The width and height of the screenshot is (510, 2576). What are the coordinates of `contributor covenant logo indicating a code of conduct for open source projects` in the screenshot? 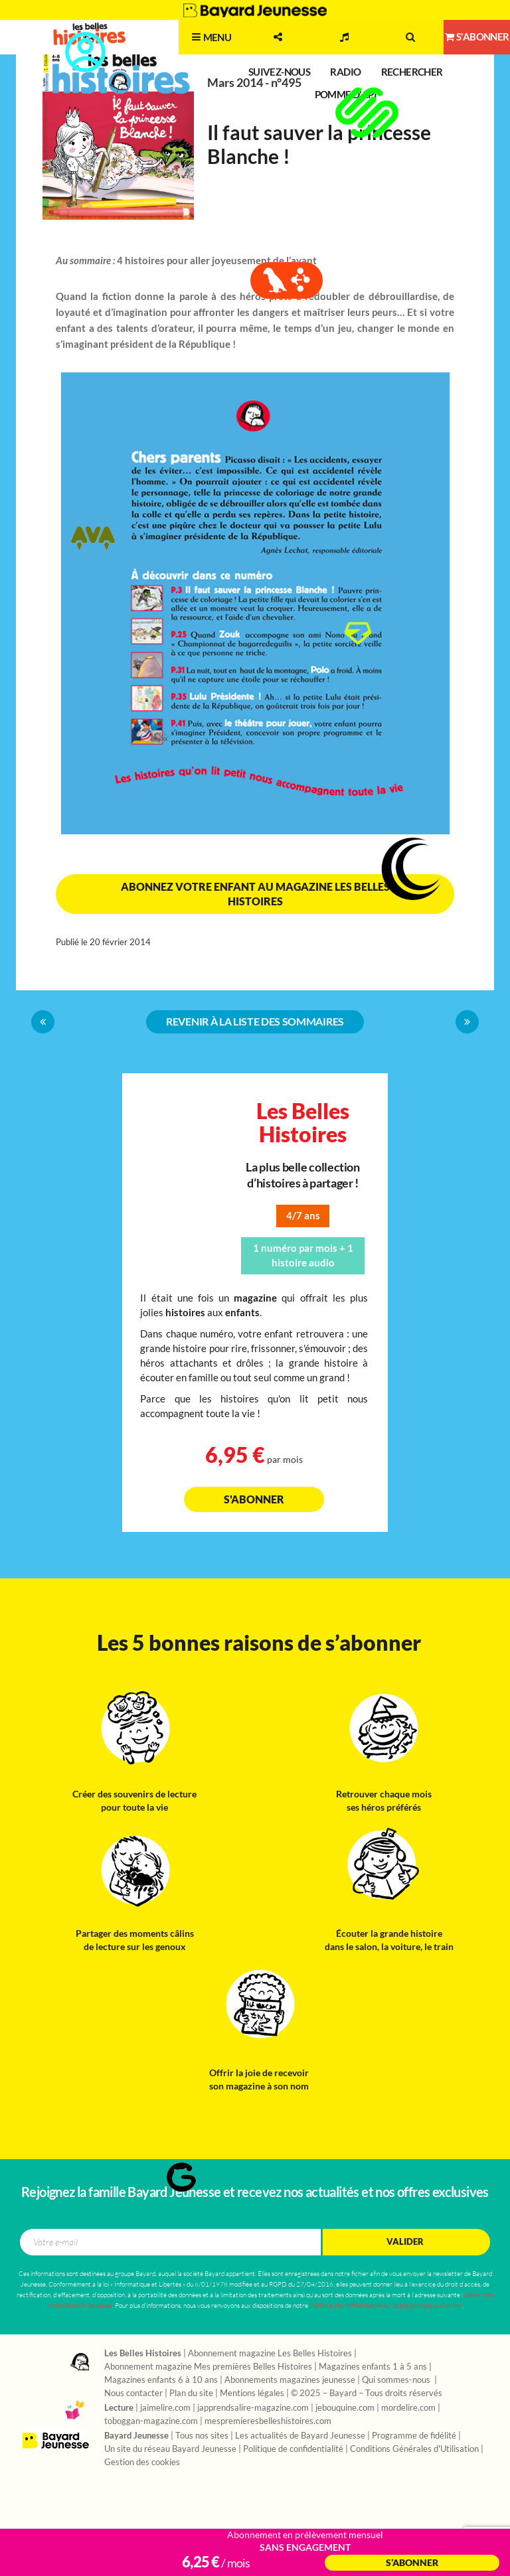 It's located at (411, 869).